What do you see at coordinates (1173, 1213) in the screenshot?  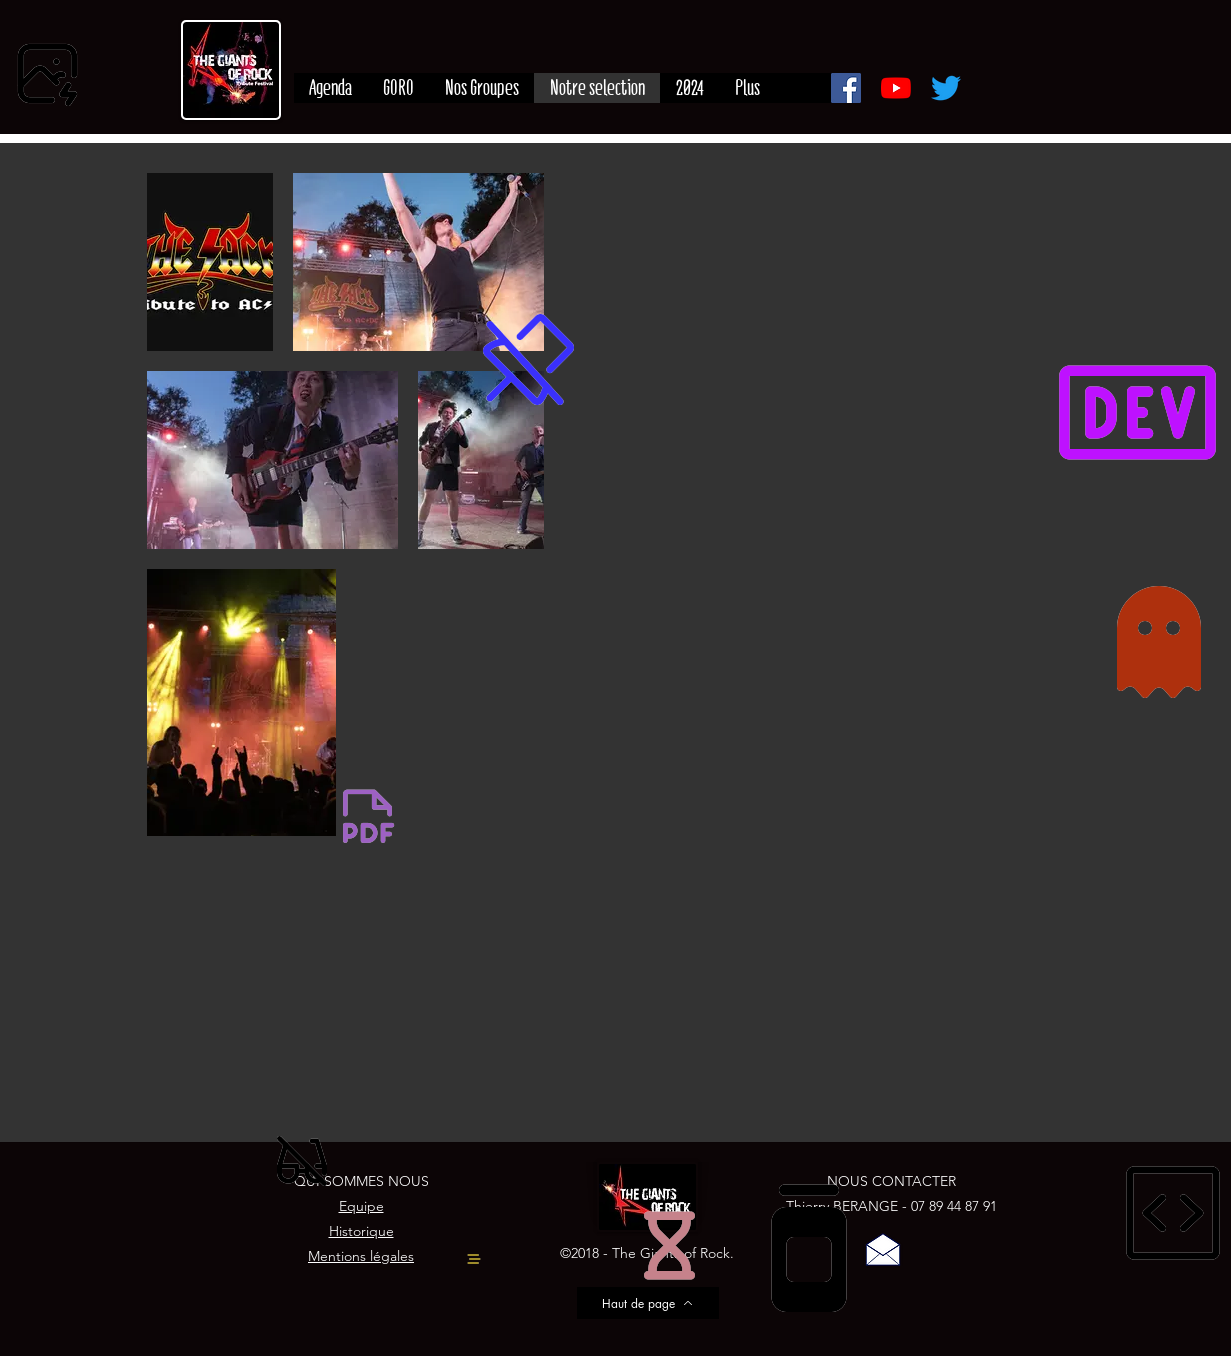 I see `view source code` at bounding box center [1173, 1213].